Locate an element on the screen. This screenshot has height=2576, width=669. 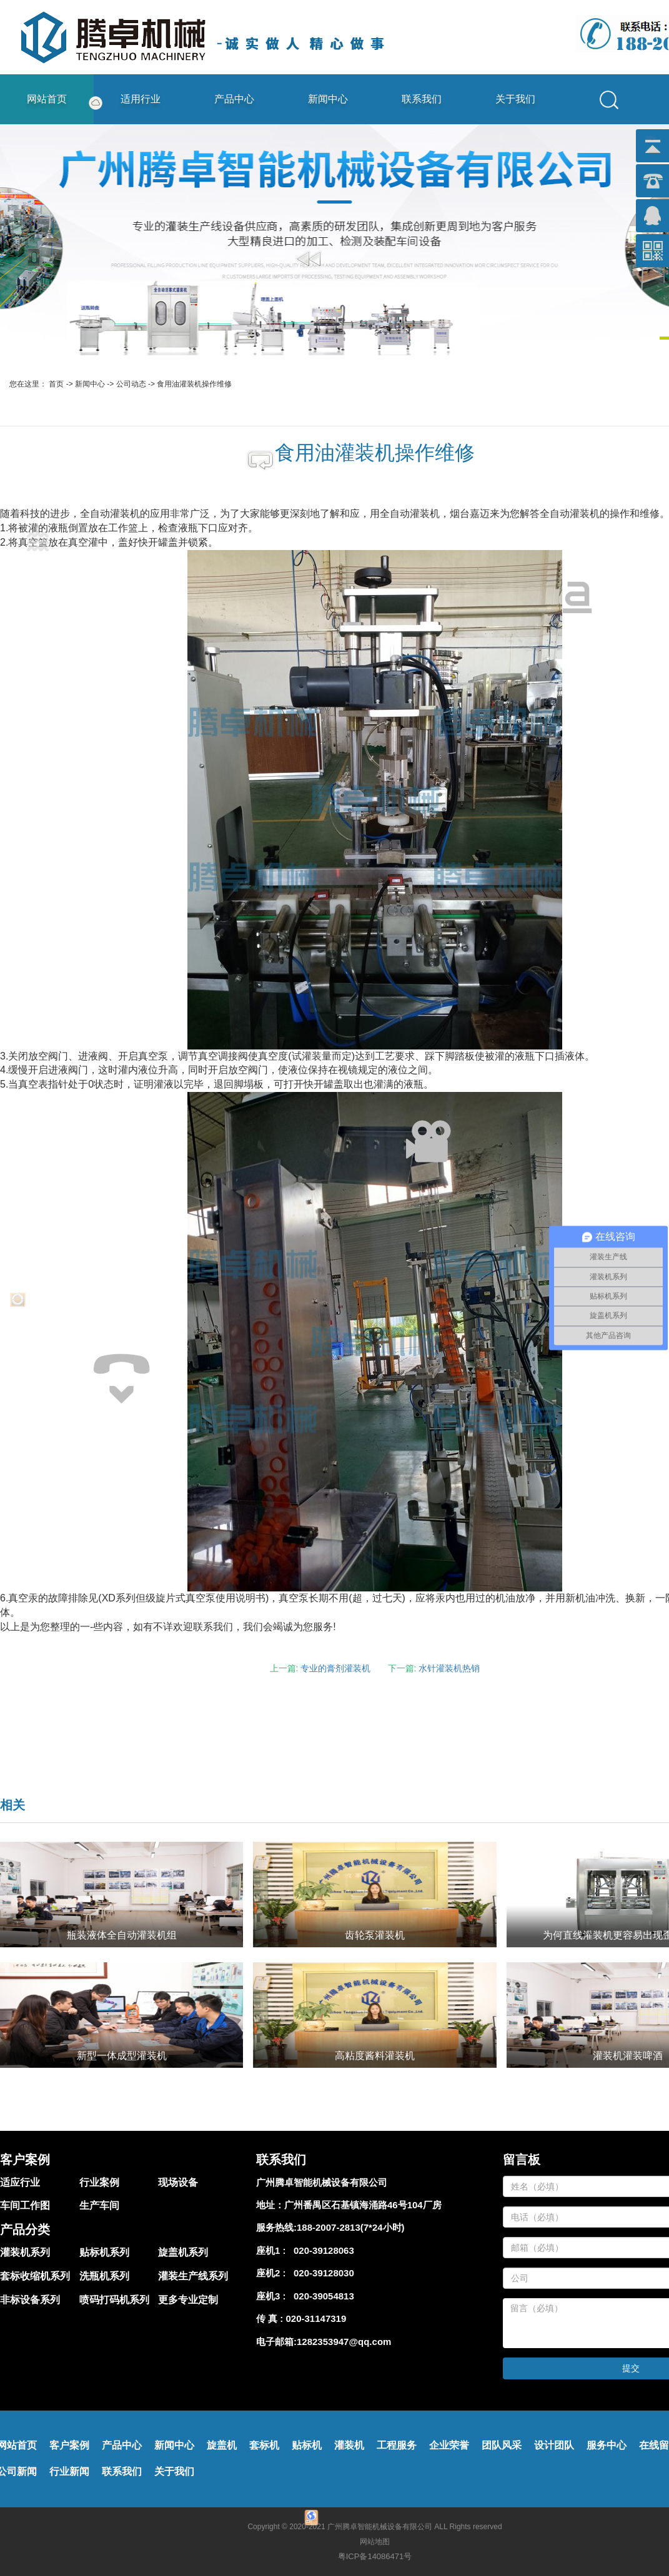
access video camera or recording features is located at coordinates (430, 1141).